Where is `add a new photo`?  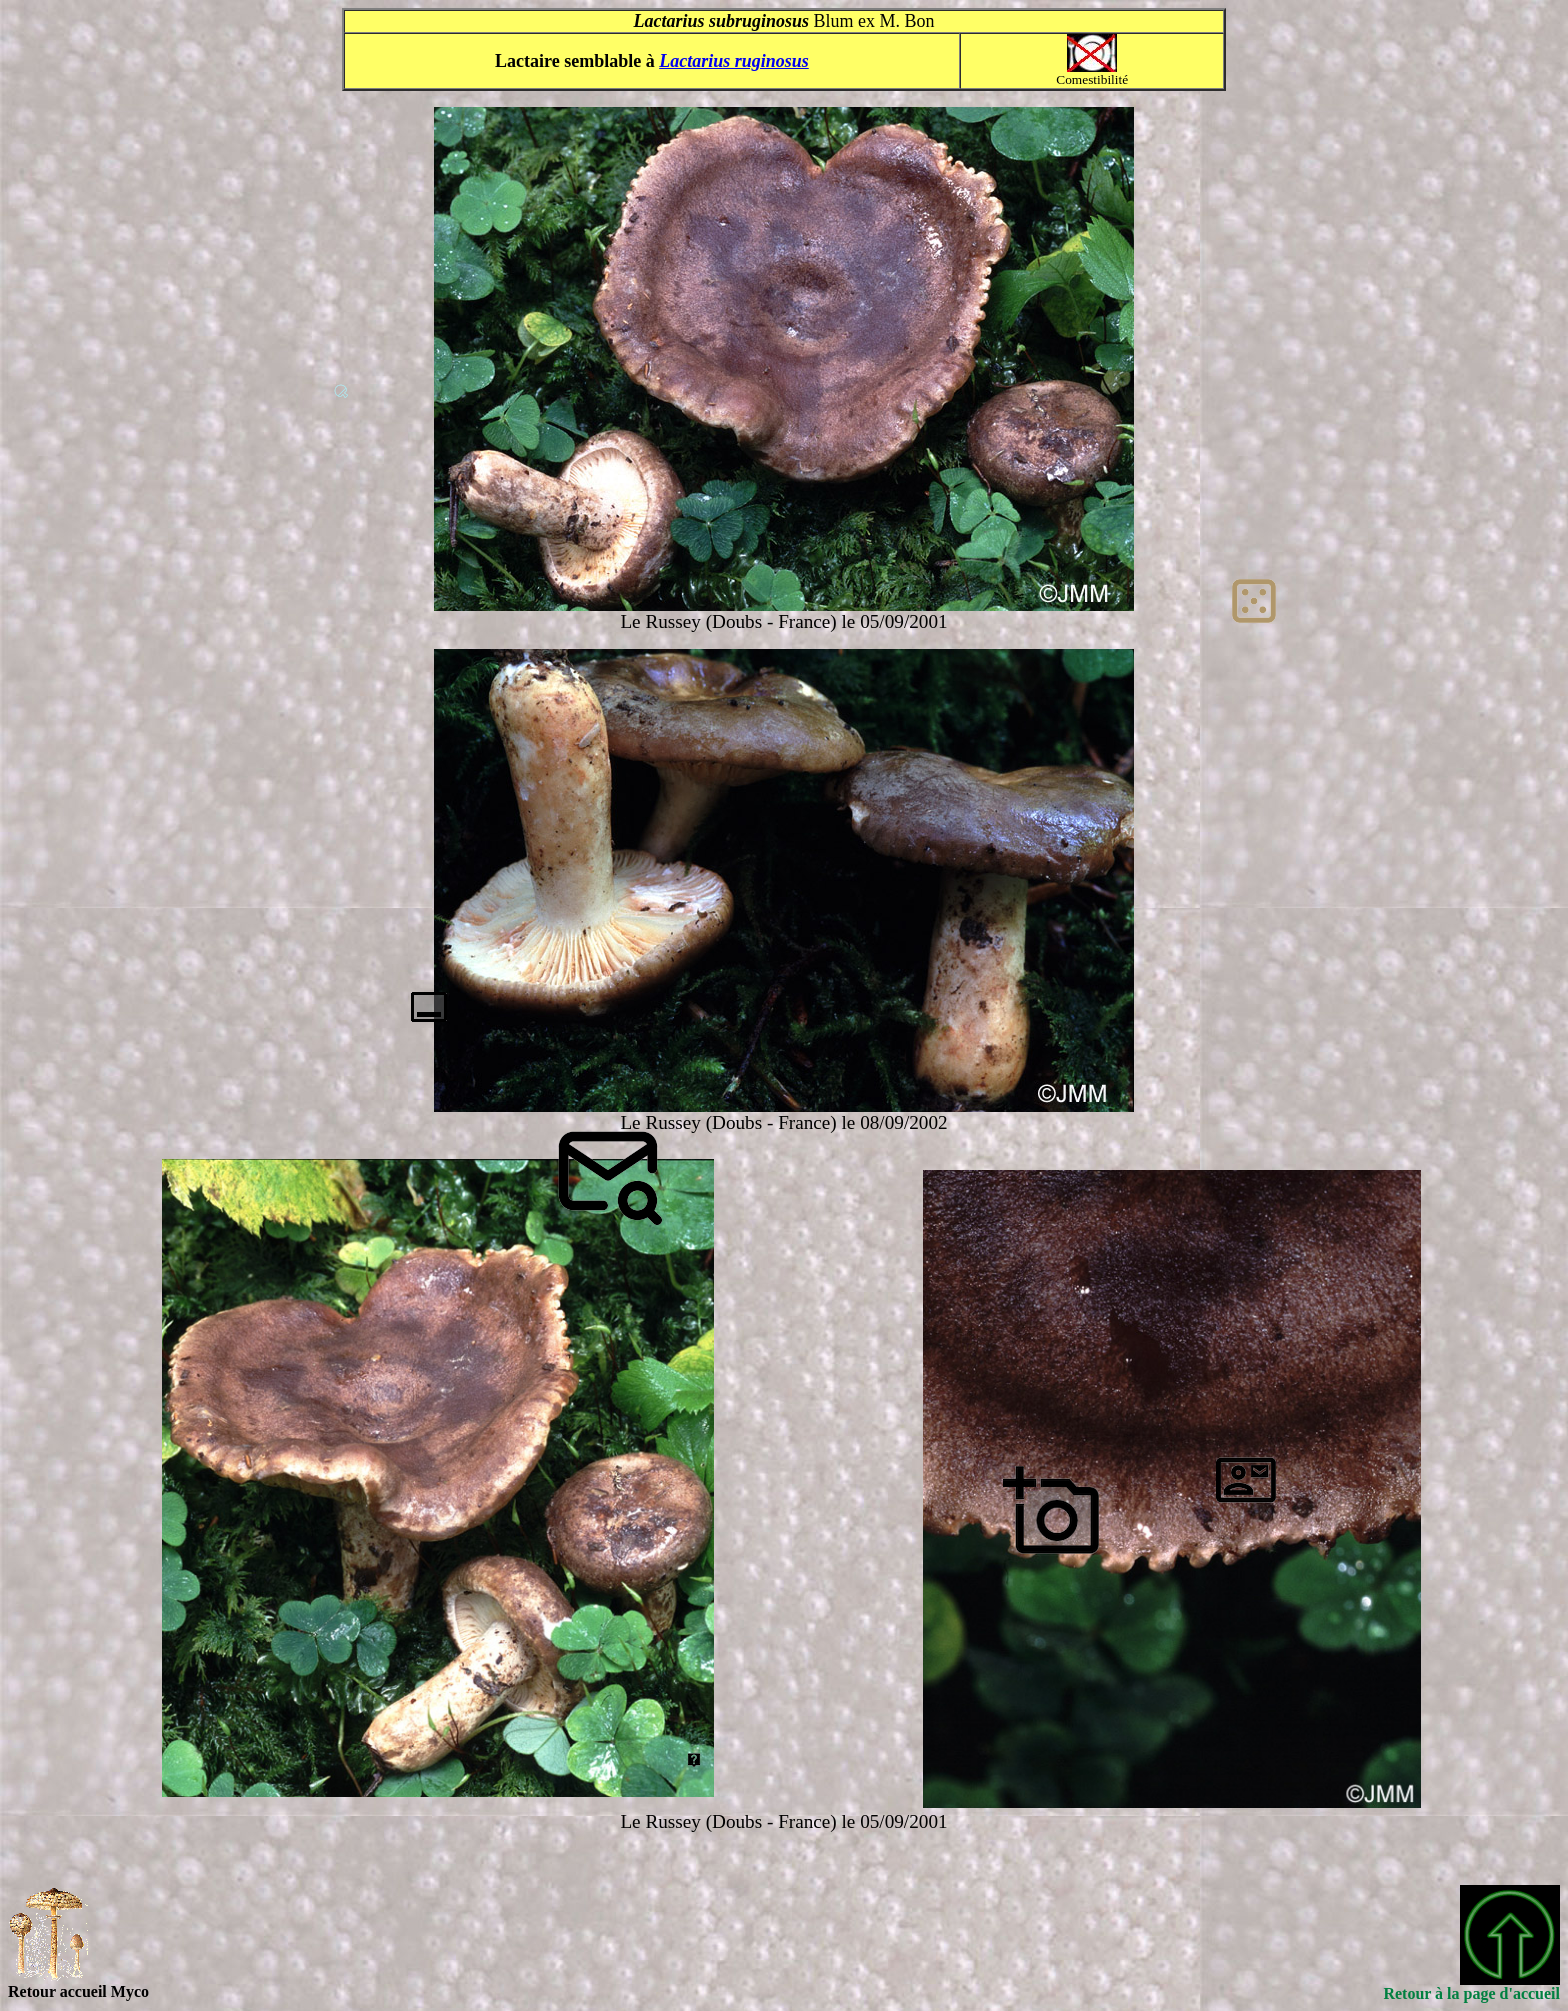 add a new photo is located at coordinates (1053, 1512).